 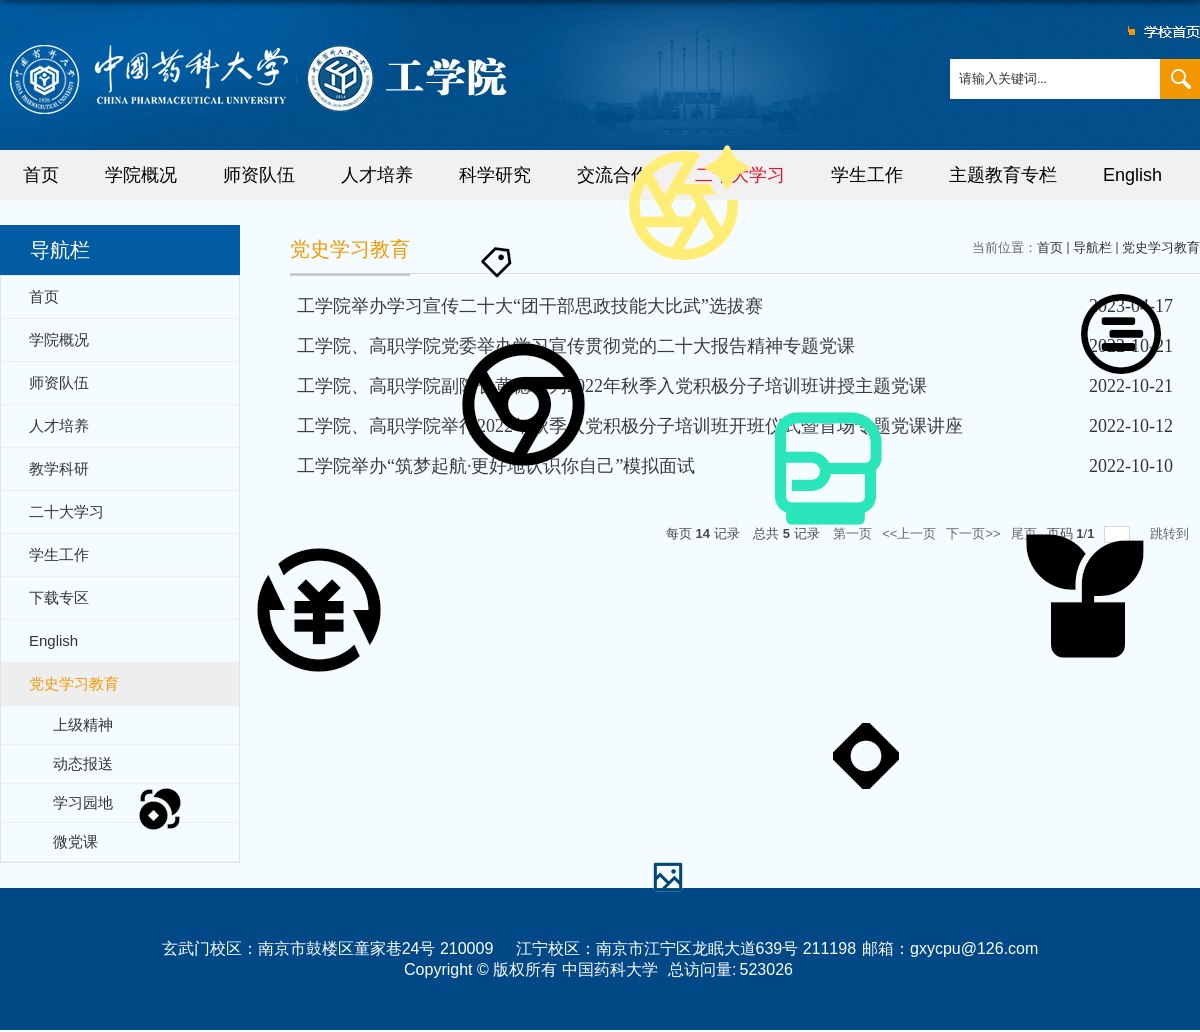 What do you see at coordinates (825, 468) in the screenshot?
I see `boxing or combat sports category` at bounding box center [825, 468].